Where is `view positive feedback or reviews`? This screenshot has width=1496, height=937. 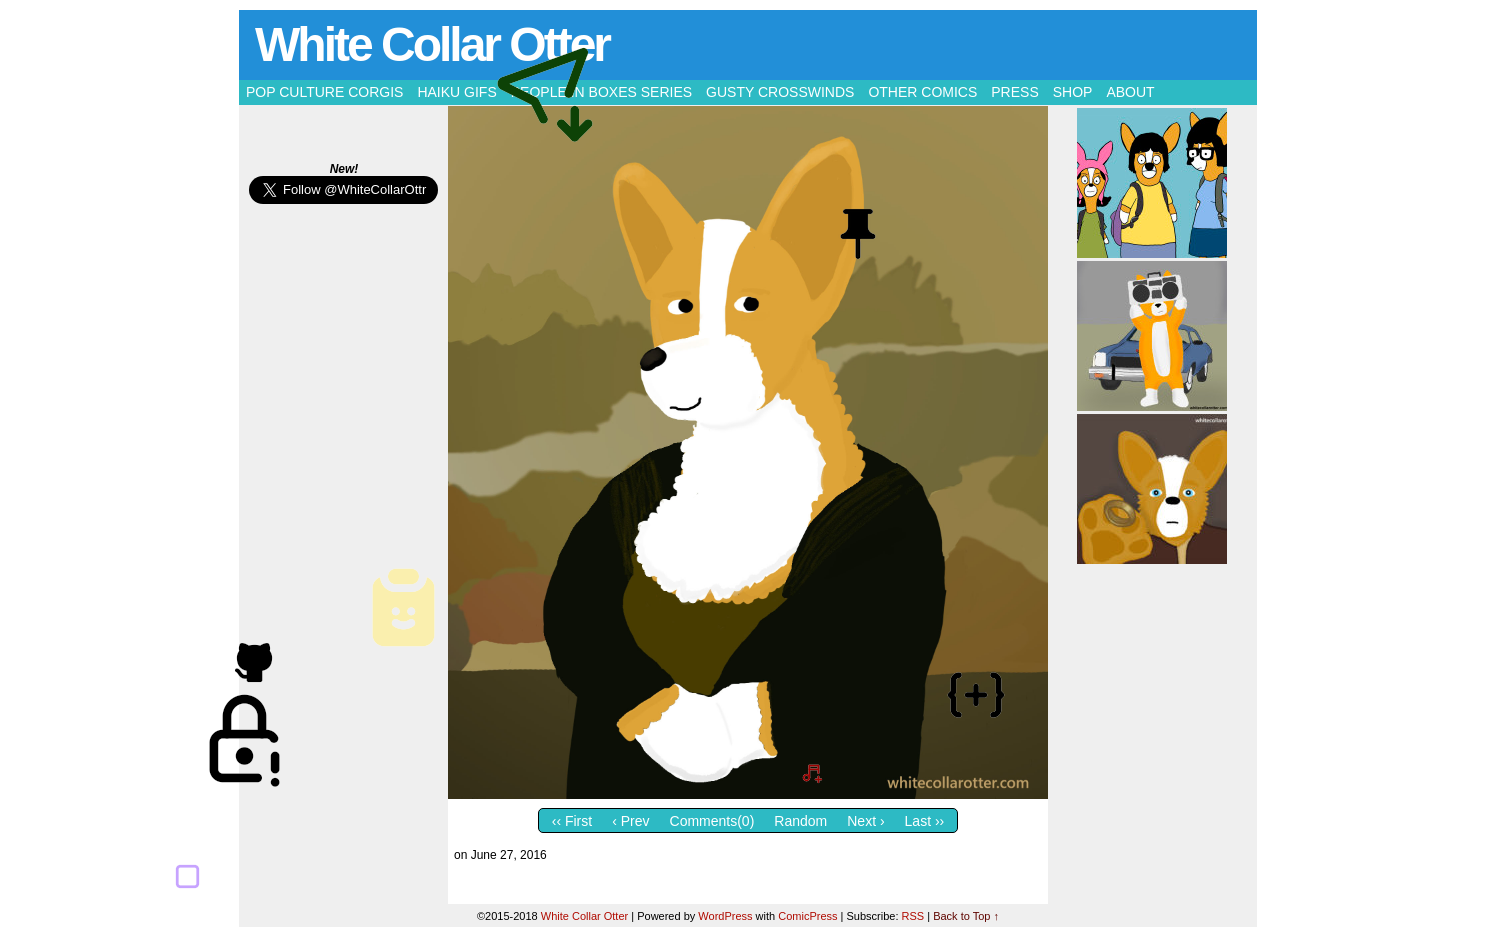 view positive feedback or reviews is located at coordinates (403, 607).